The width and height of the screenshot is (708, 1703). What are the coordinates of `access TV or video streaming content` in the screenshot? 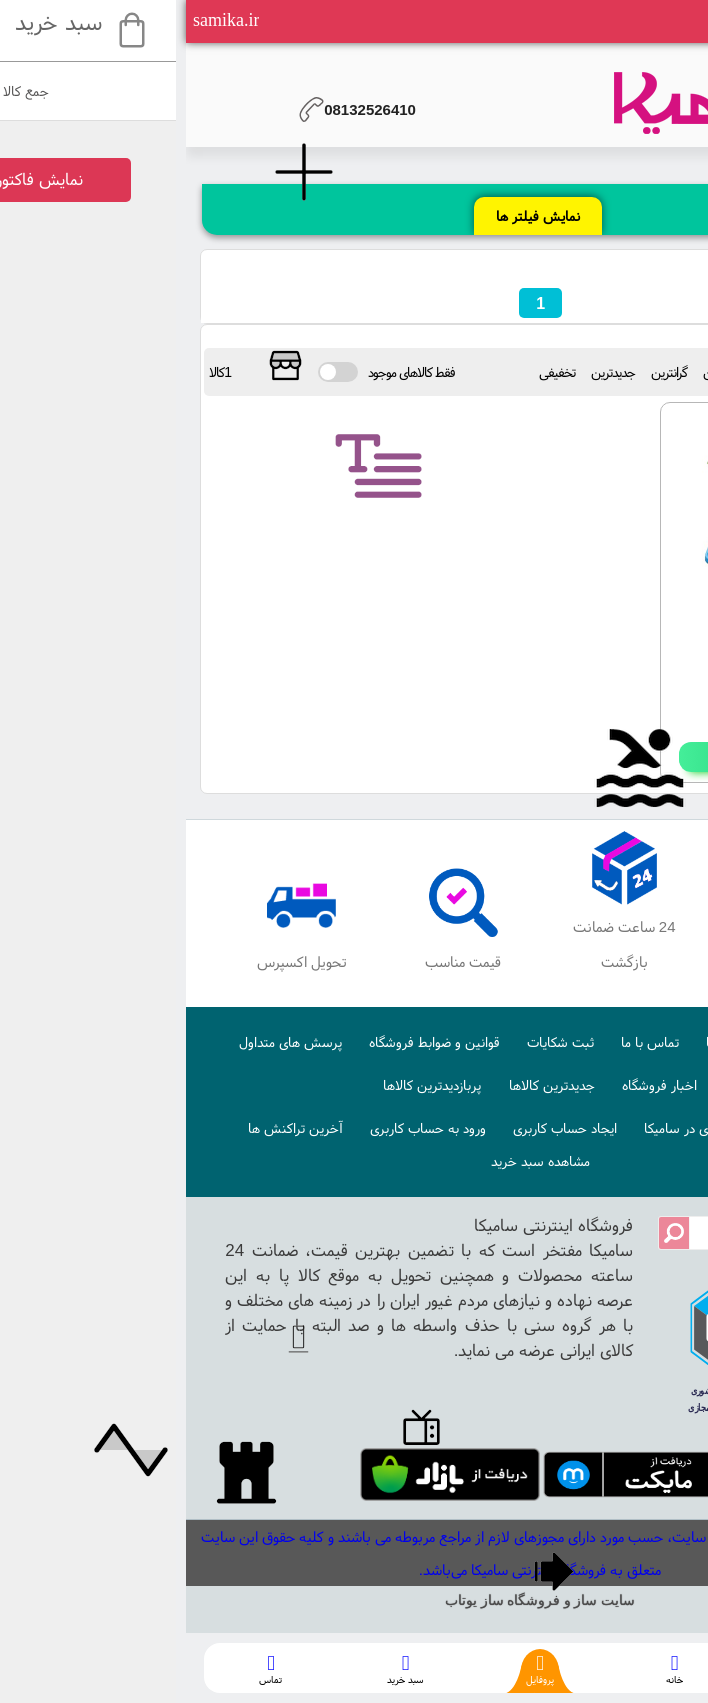 It's located at (421, 1429).